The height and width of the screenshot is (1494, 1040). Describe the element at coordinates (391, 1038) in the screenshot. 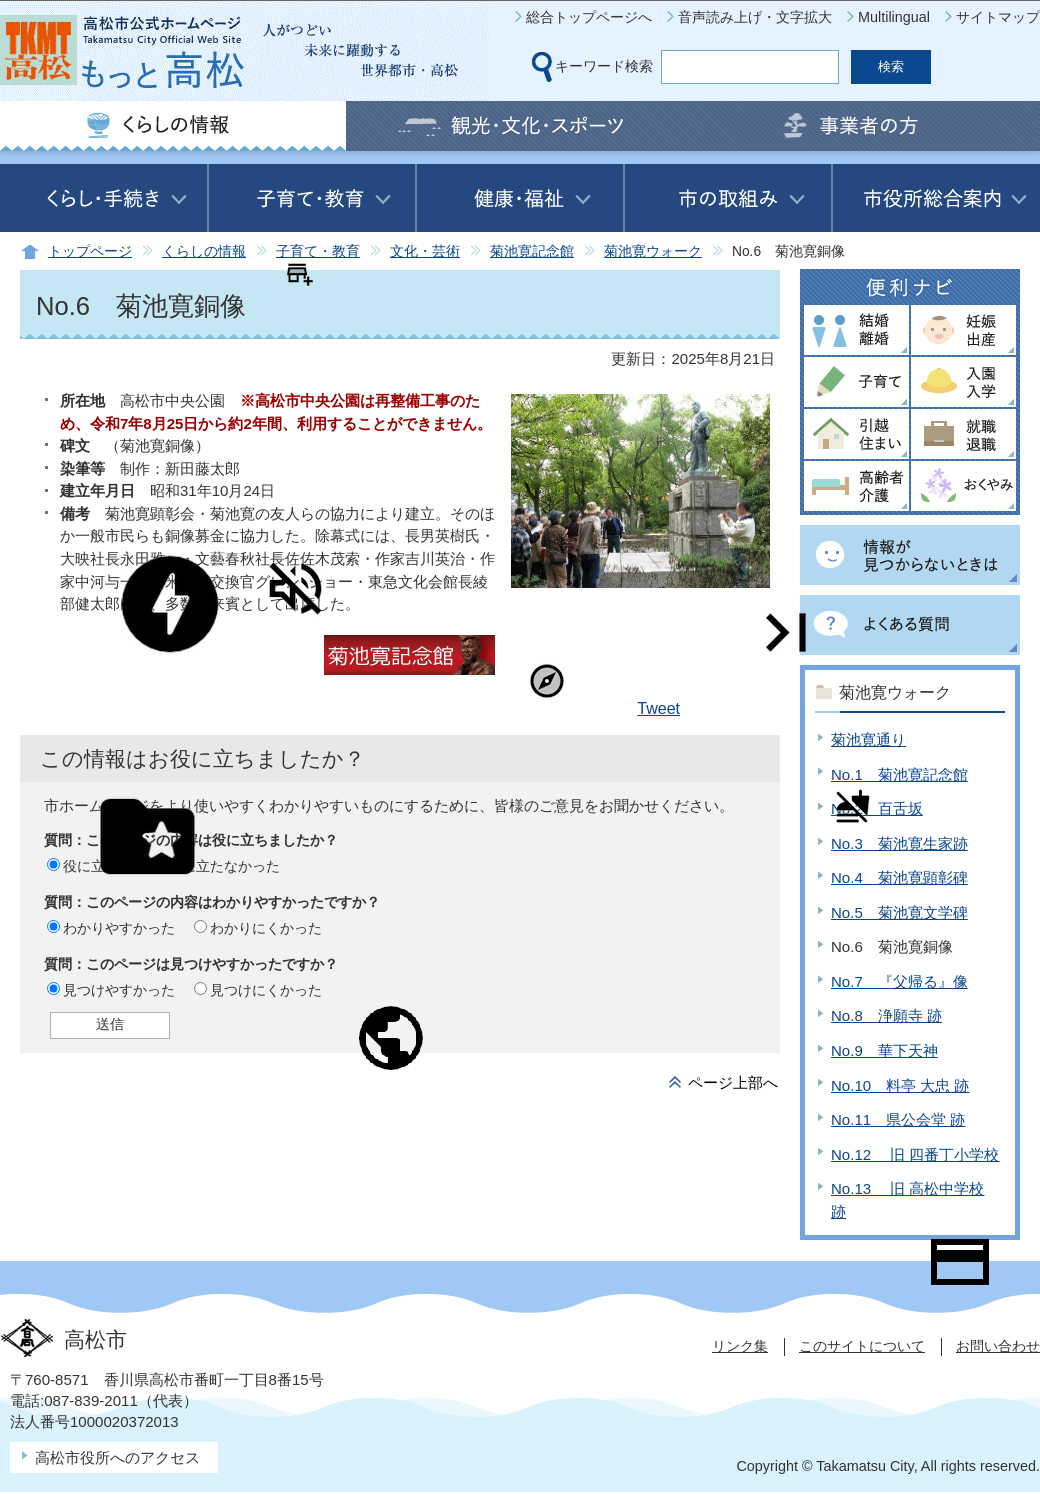

I see `access public or global content` at that location.